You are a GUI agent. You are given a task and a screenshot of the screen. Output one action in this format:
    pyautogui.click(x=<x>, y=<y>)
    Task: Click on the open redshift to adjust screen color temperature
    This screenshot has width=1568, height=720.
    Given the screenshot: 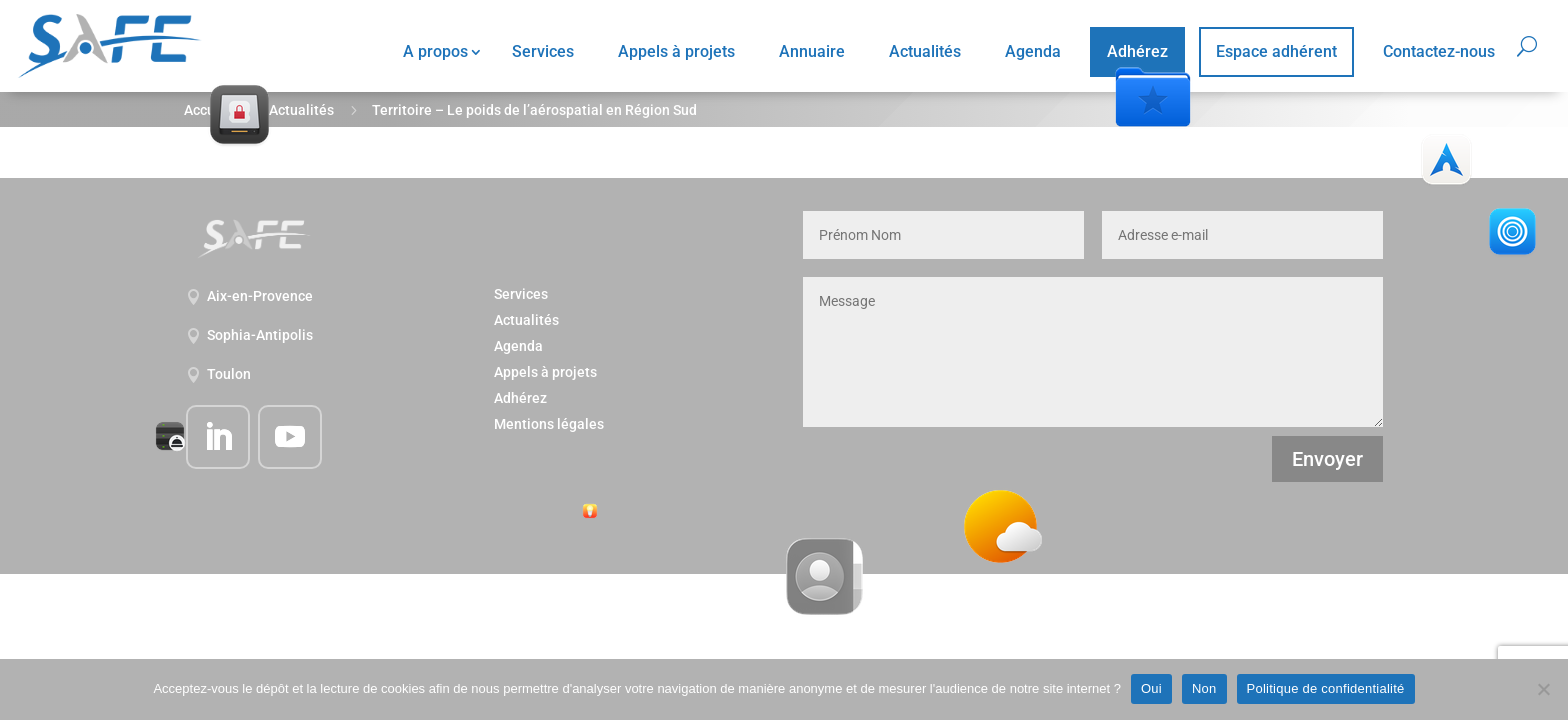 What is the action you would take?
    pyautogui.click(x=590, y=511)
    